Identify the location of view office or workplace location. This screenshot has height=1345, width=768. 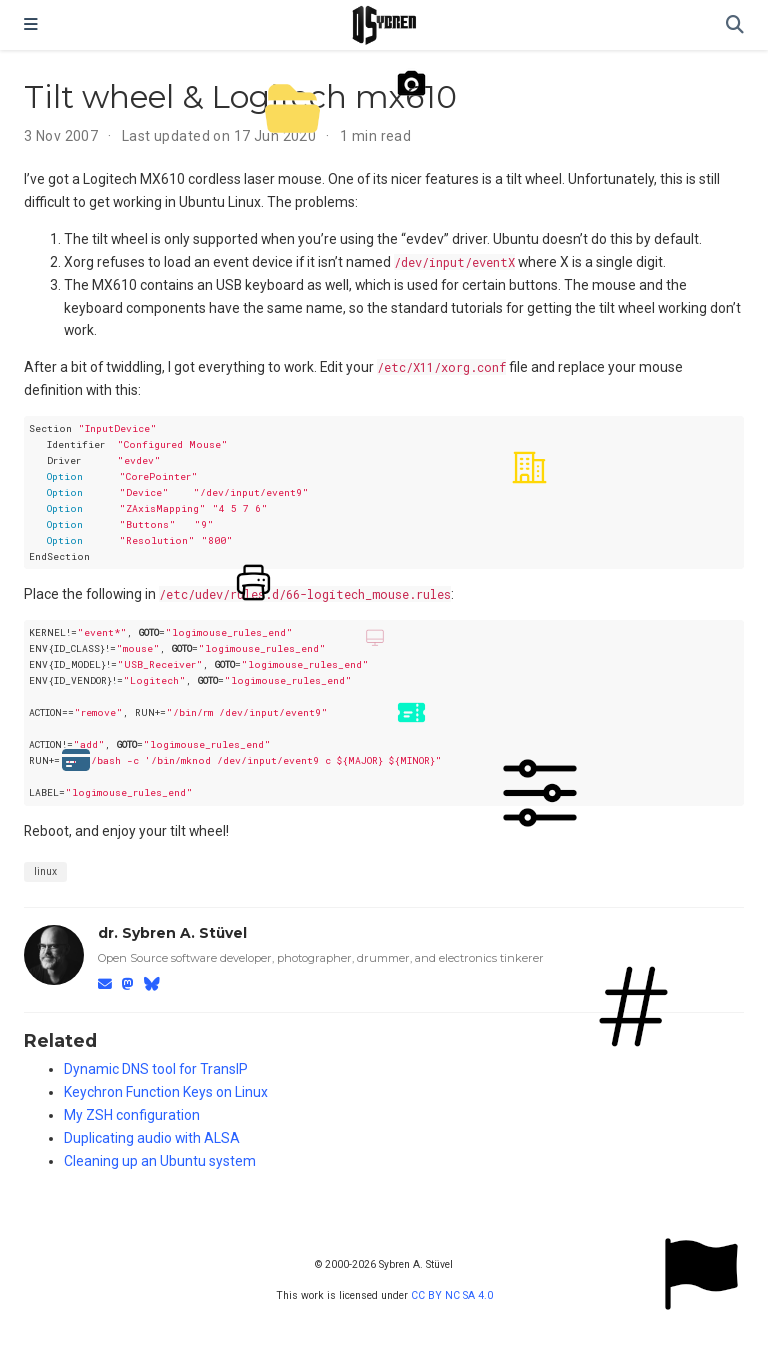
(529, 467).